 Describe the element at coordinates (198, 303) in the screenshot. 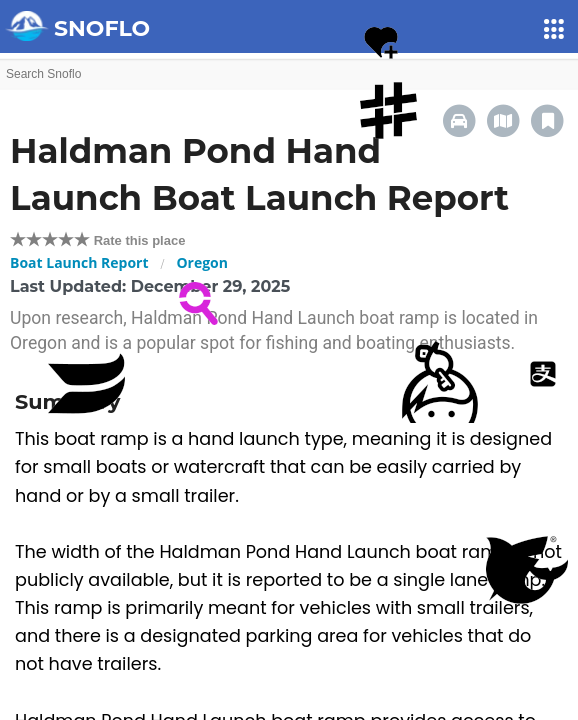

I see `open Startpage private search engine` at that location.